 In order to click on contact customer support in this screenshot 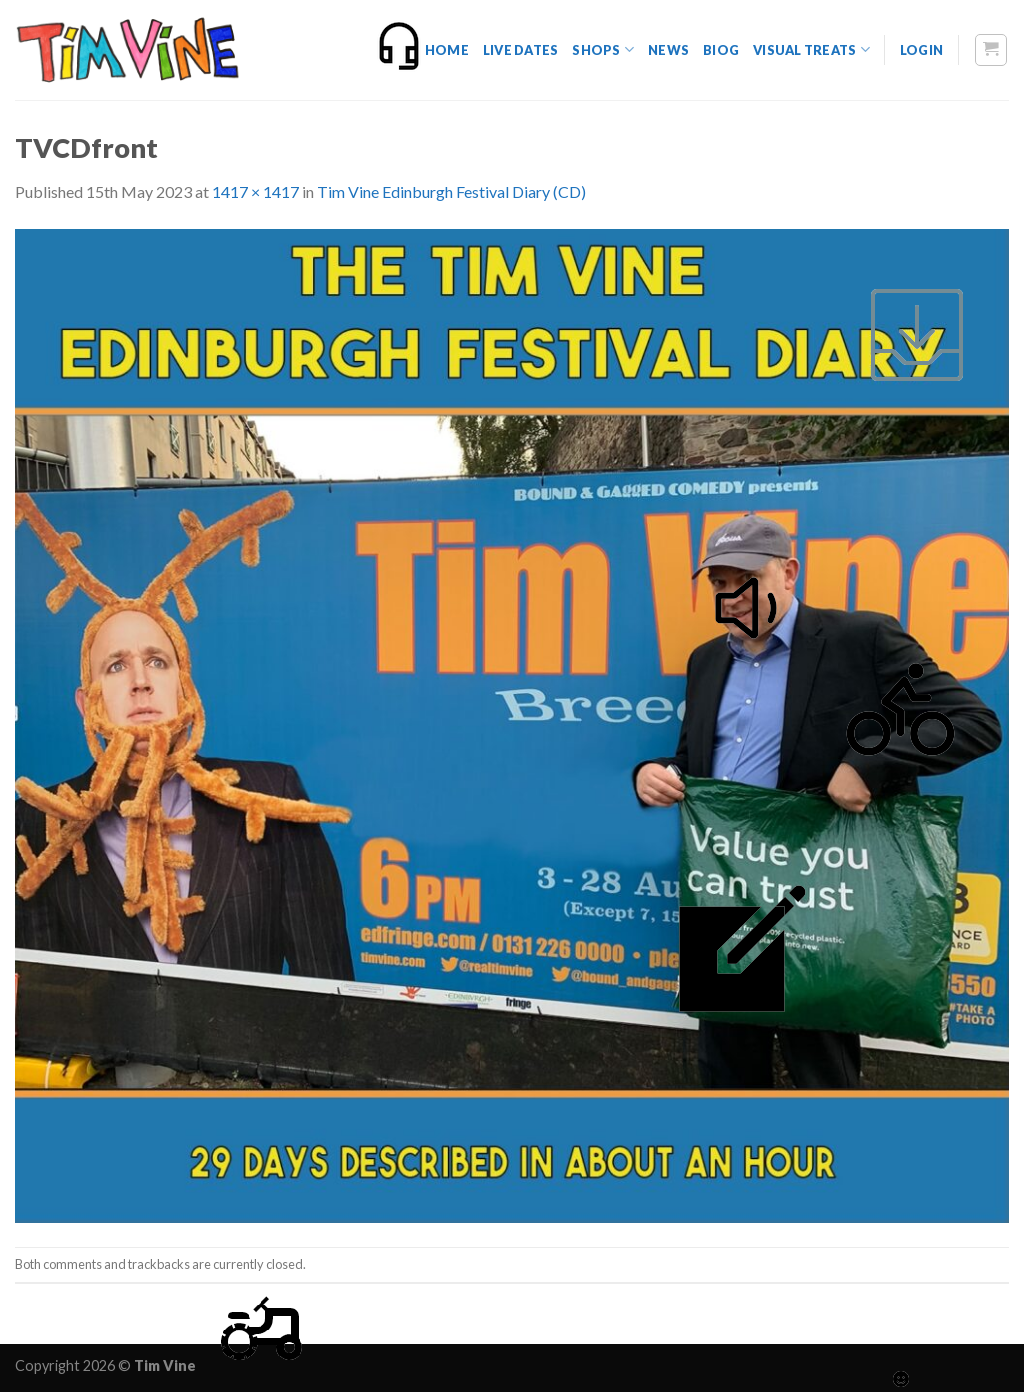, I will do `click(399, 46)`.